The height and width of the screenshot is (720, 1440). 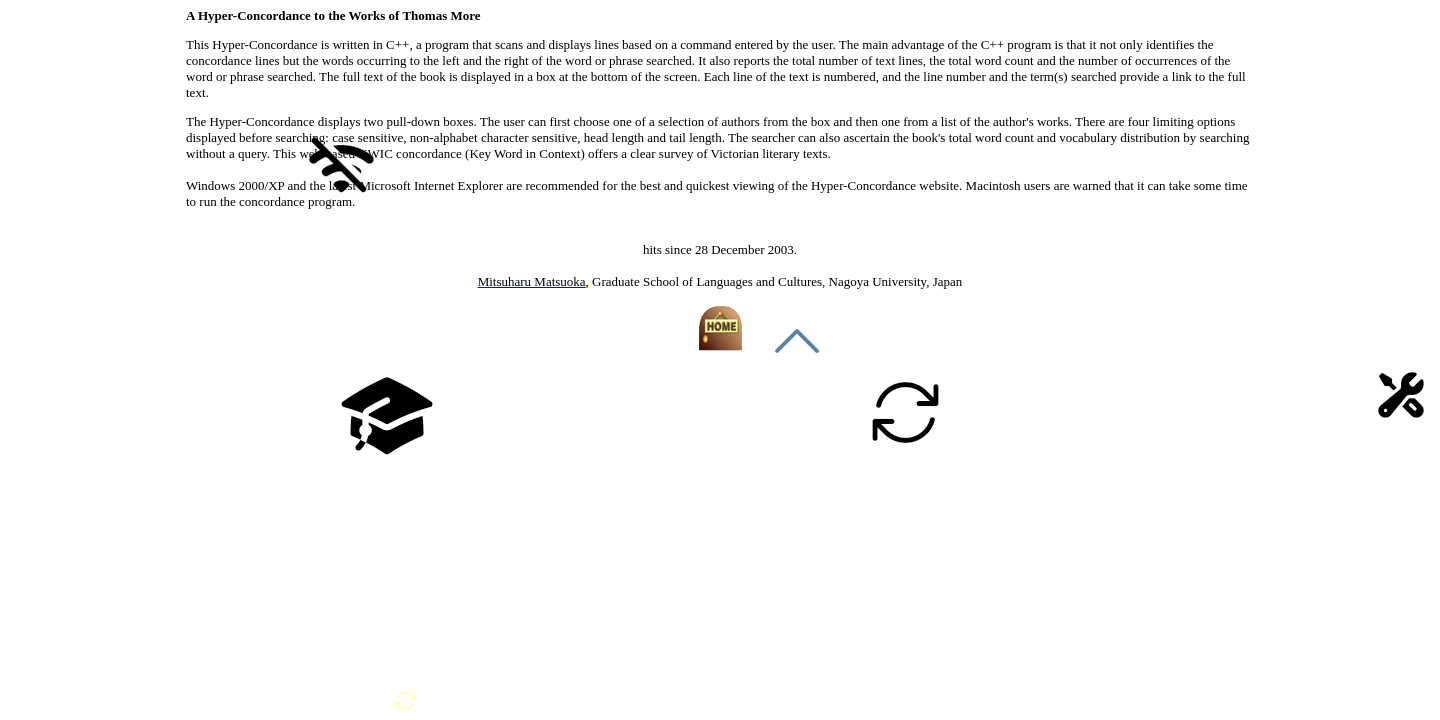 I want to click on indicates wifi is disabled or unavailable, so click(x=341, y=168).